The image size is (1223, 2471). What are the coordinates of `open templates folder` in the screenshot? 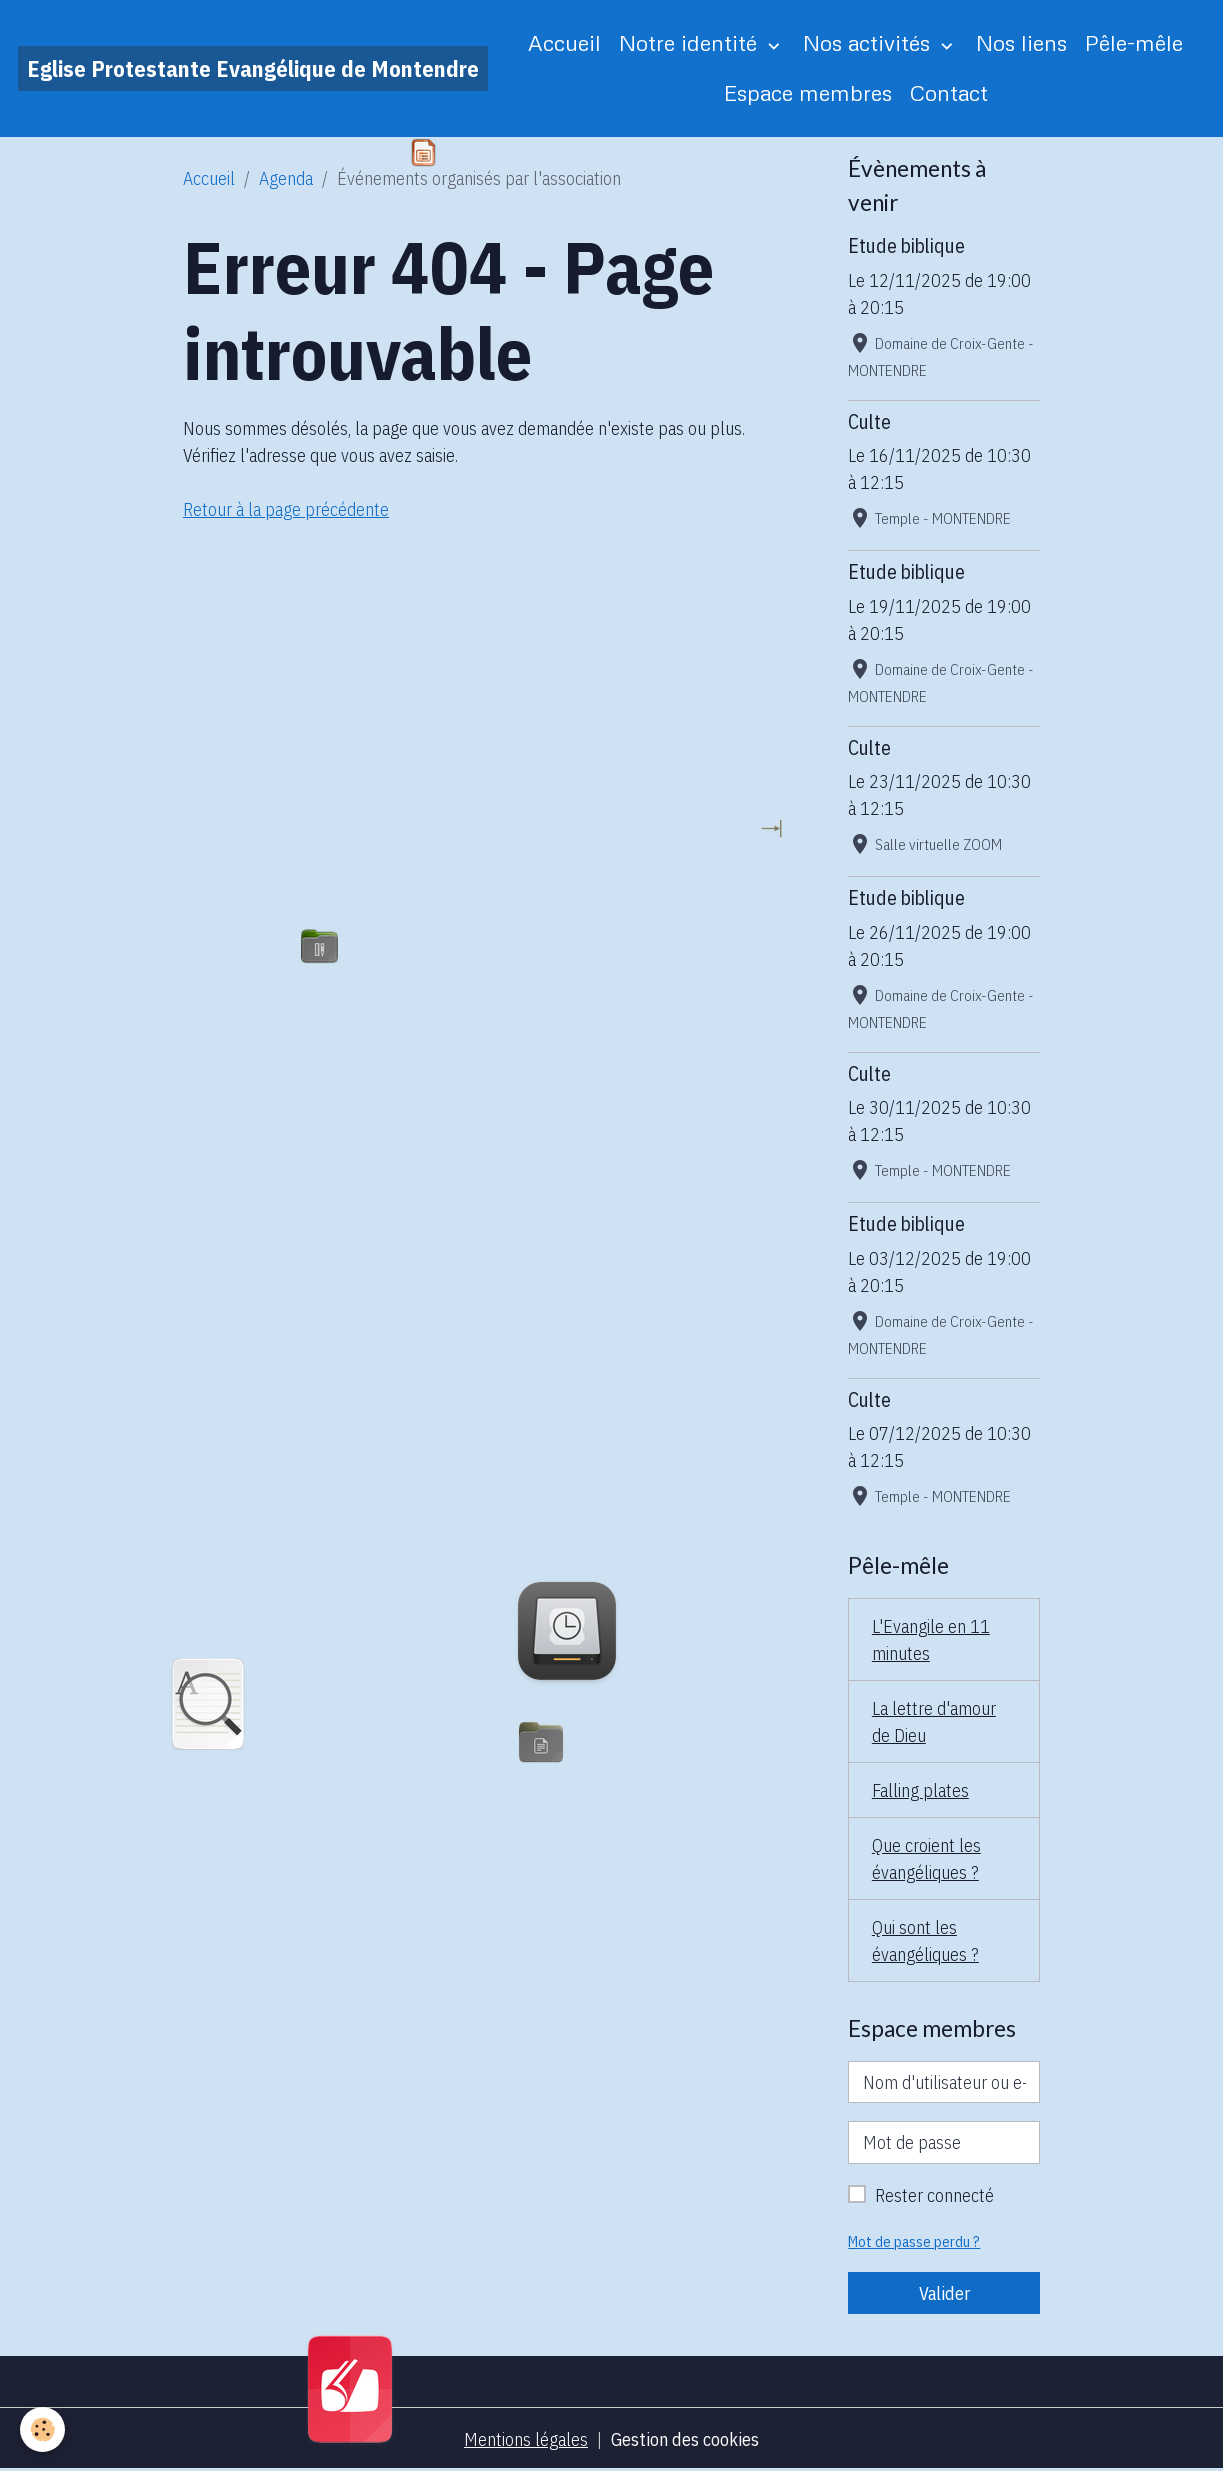 It's located at (319, 945).